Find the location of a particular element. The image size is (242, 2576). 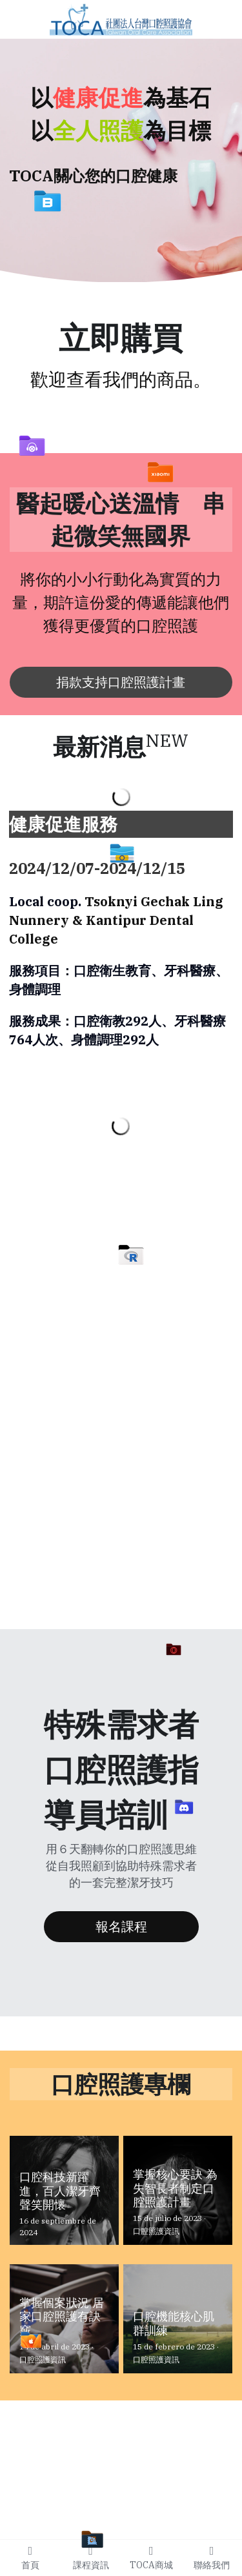

folder containing 4k video to mp3 converter files is located at coordinates (32, 446).